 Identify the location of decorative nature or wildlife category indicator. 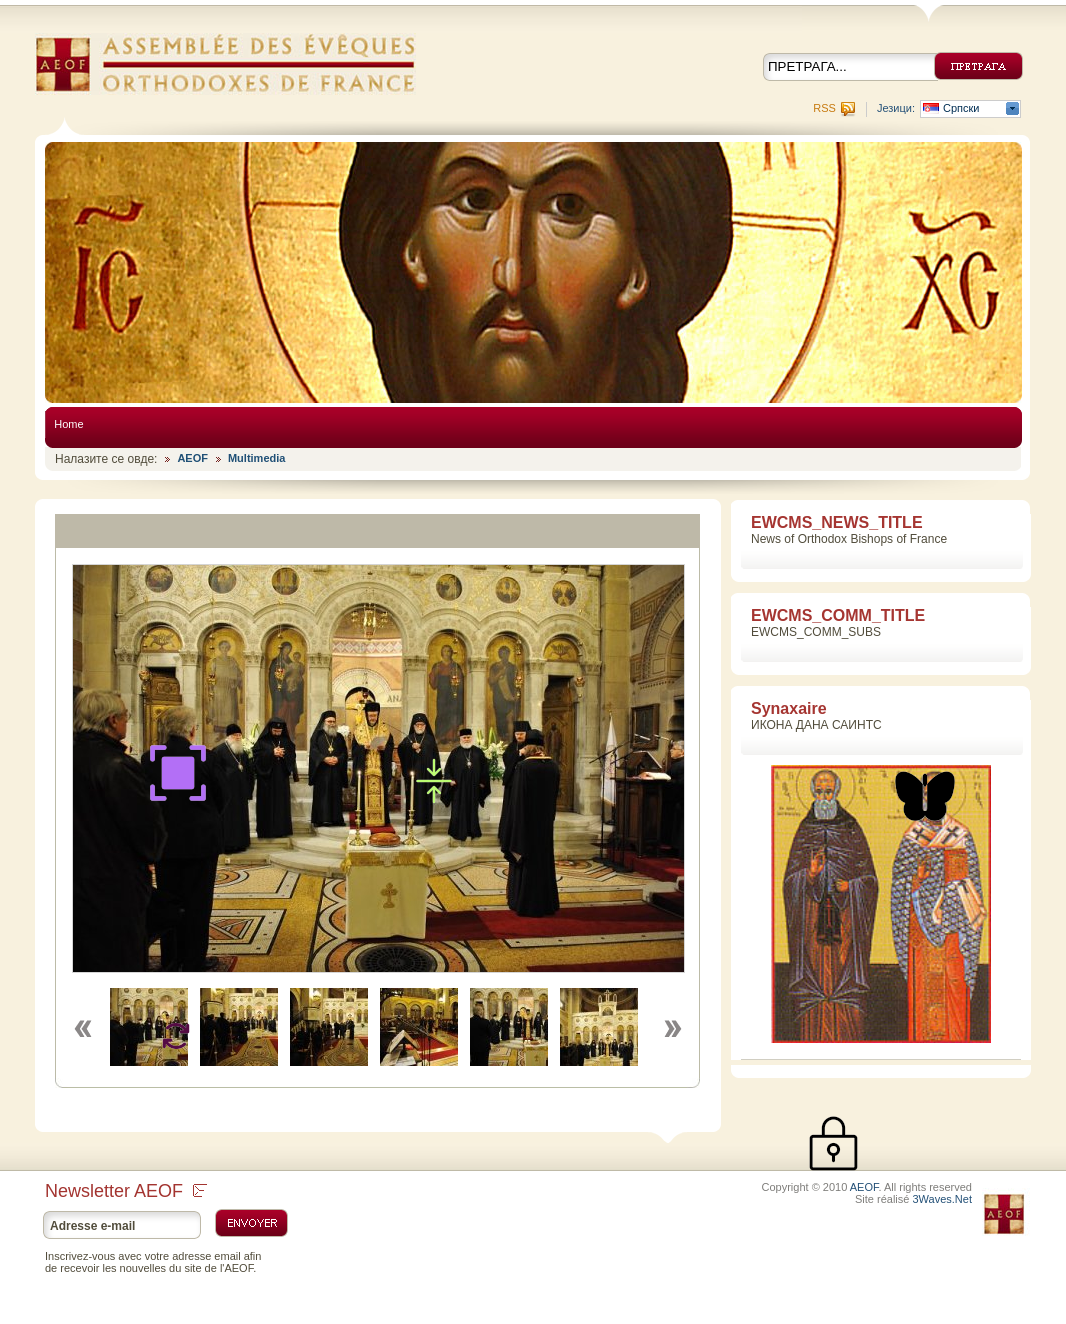
(925, 795).